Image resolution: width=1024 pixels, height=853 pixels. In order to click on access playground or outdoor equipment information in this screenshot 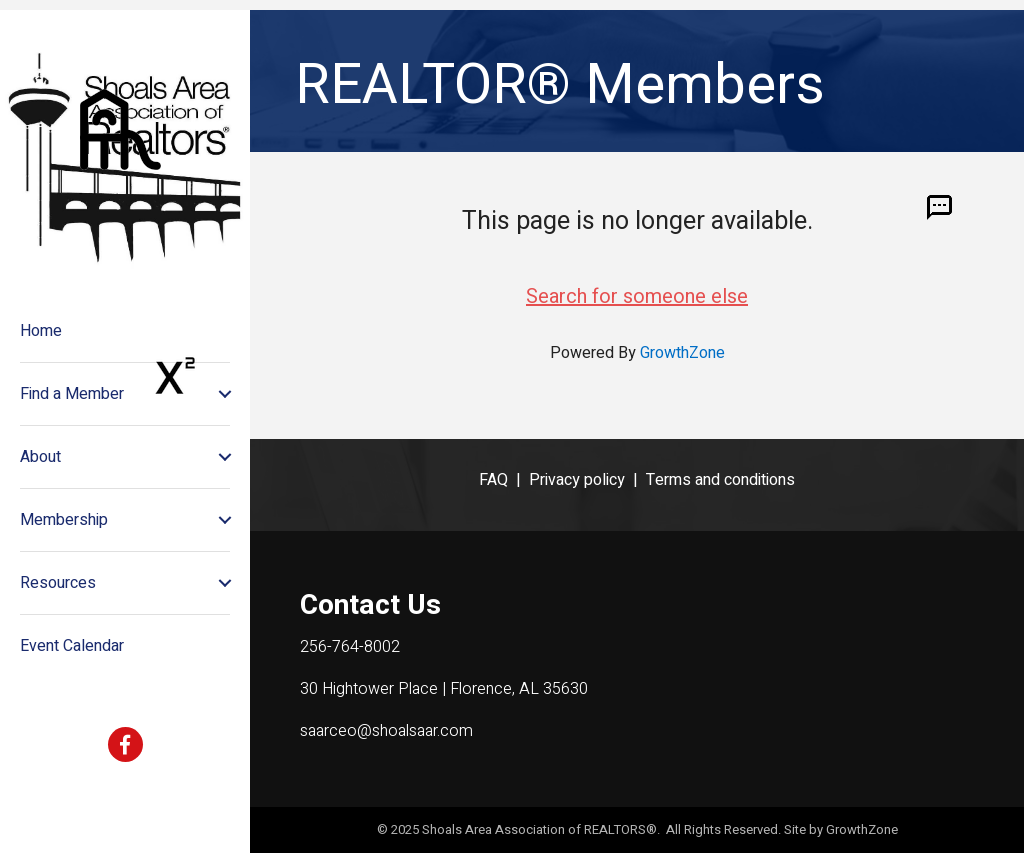, I will do `click(120, 129)`.